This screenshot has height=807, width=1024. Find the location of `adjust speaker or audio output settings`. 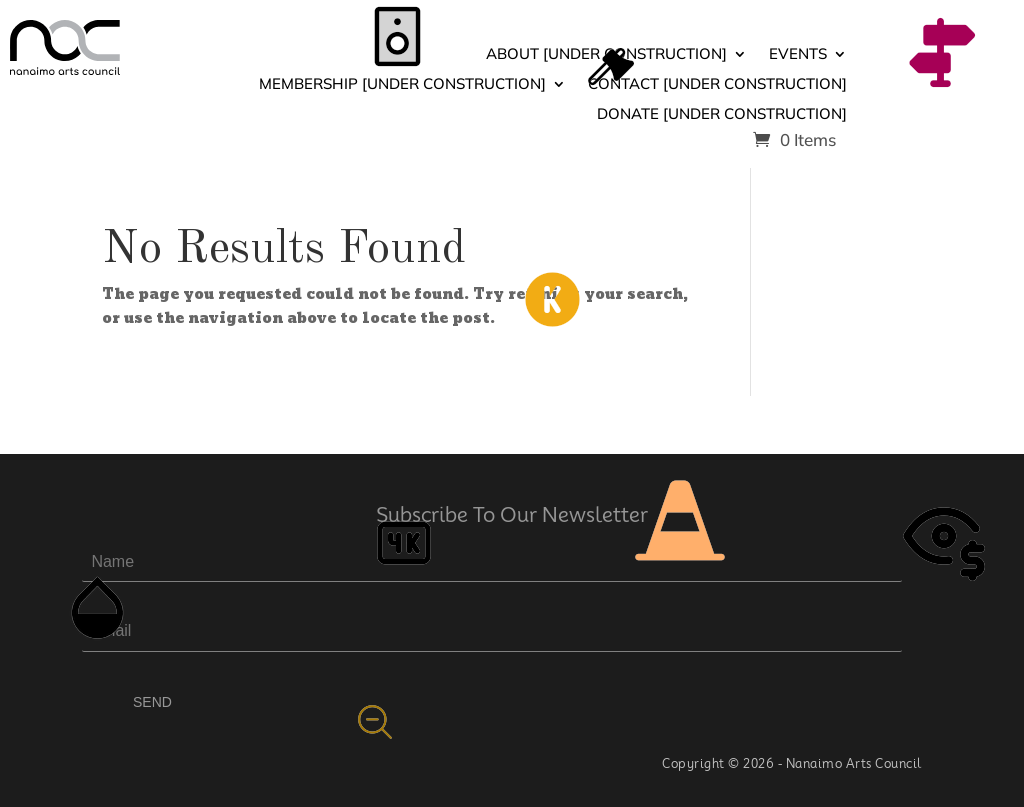

adjust speaker or audio output settings is located at coordinates (397, 36).